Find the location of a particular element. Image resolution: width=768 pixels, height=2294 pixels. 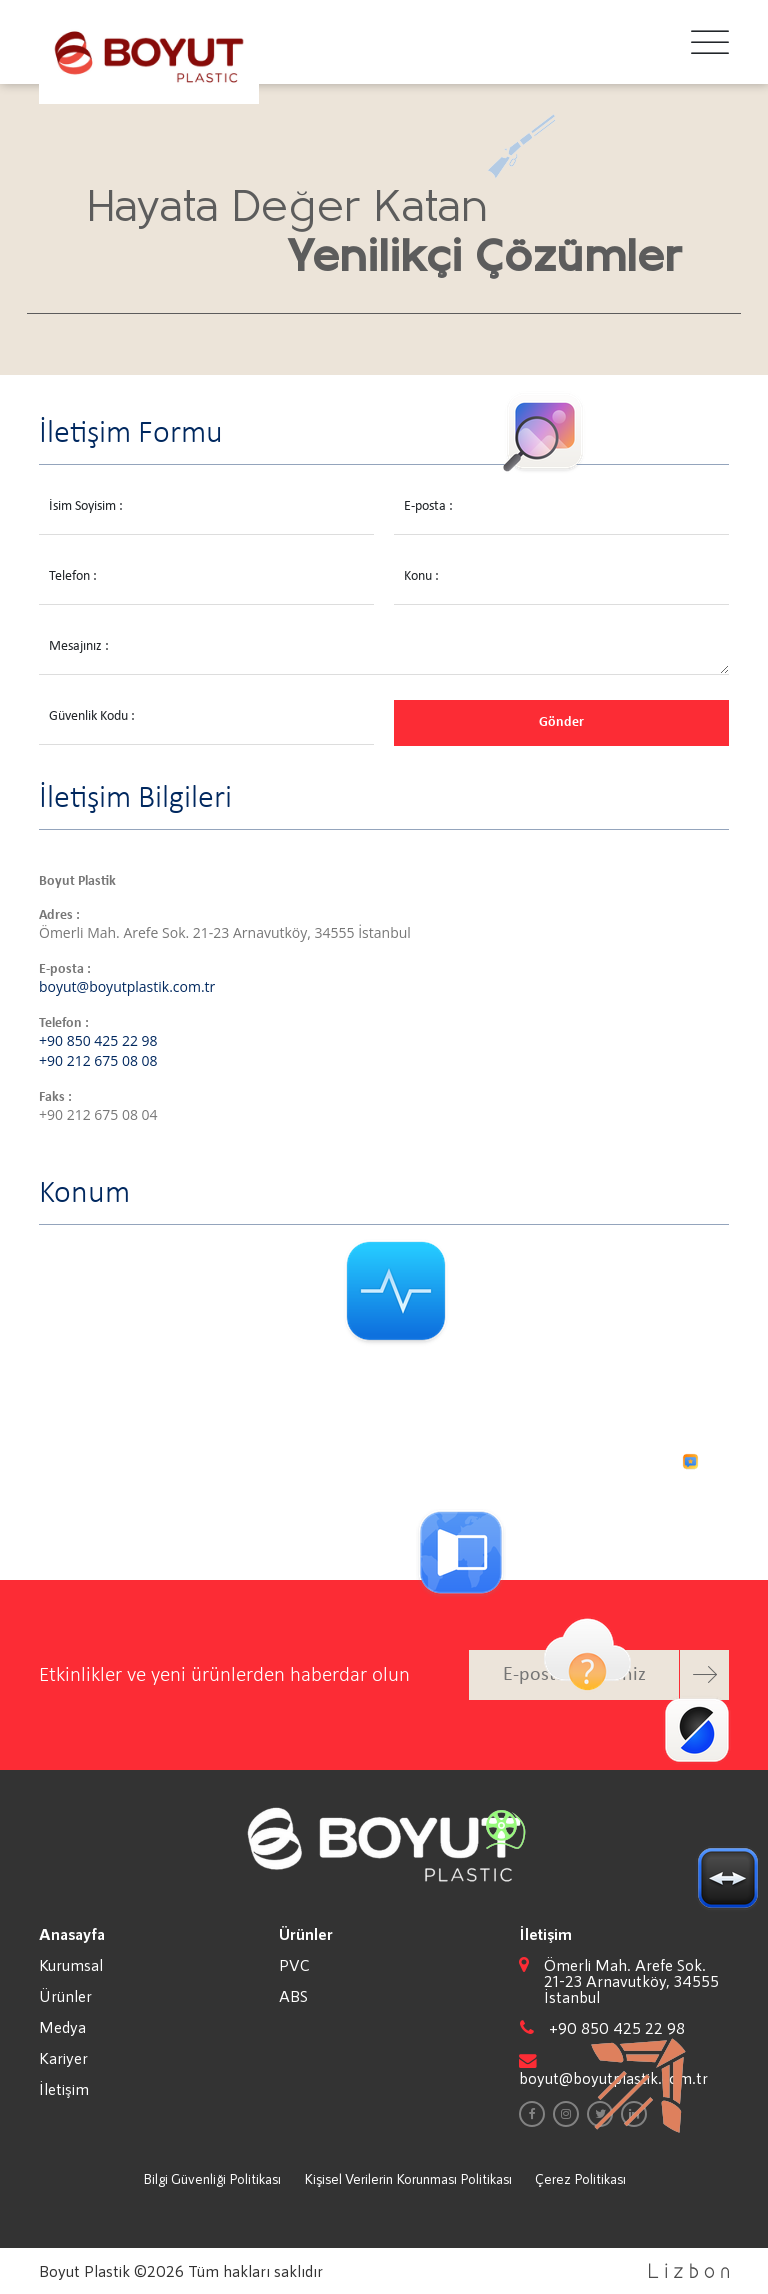

open SuperSlicer 3D printing slicer application is located at coordinates (697, 1730).